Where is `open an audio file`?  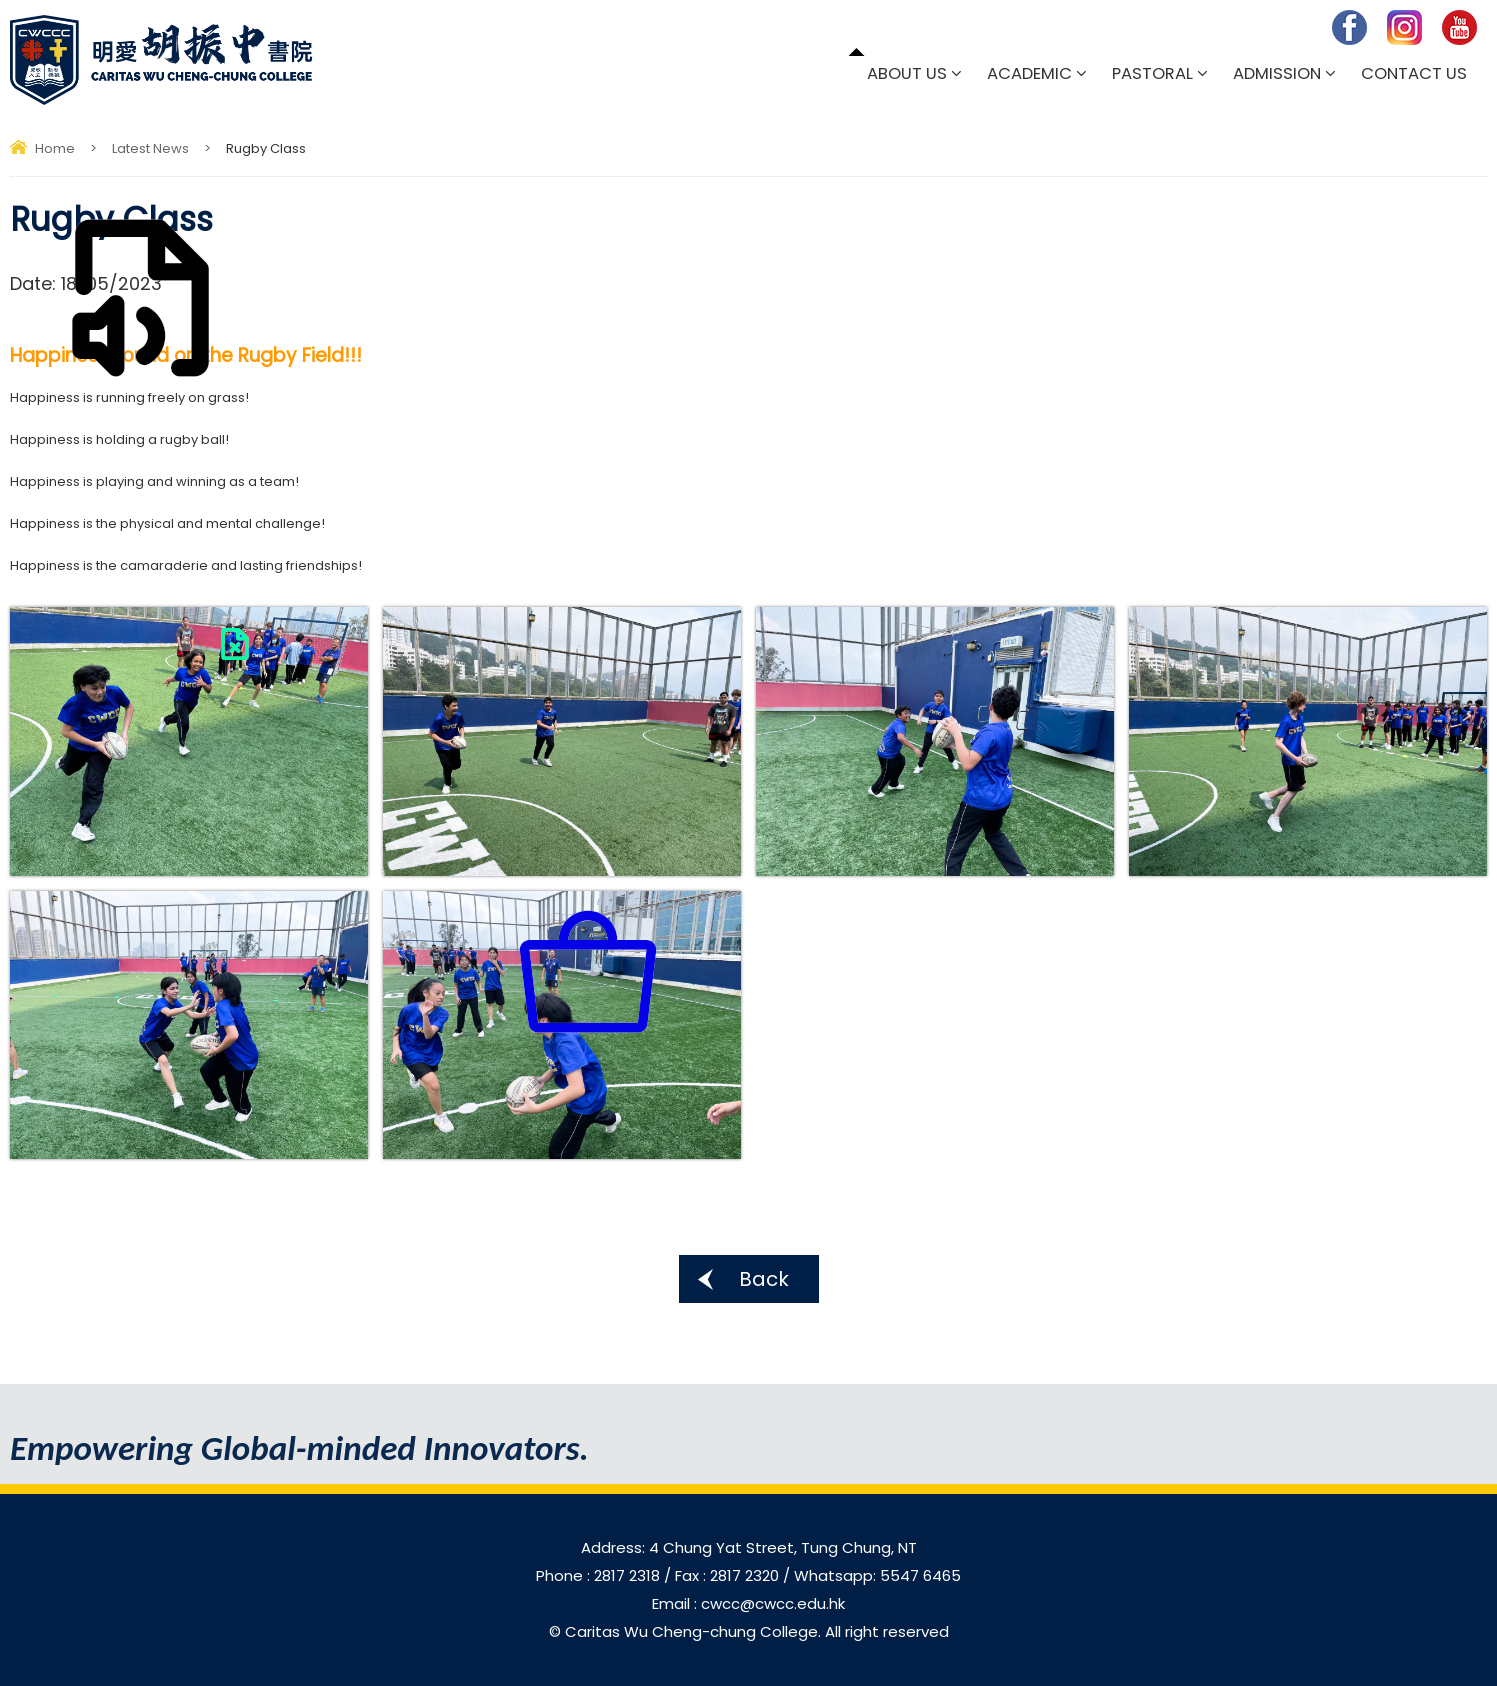
open an audio file is located at coordinates (142, 298).